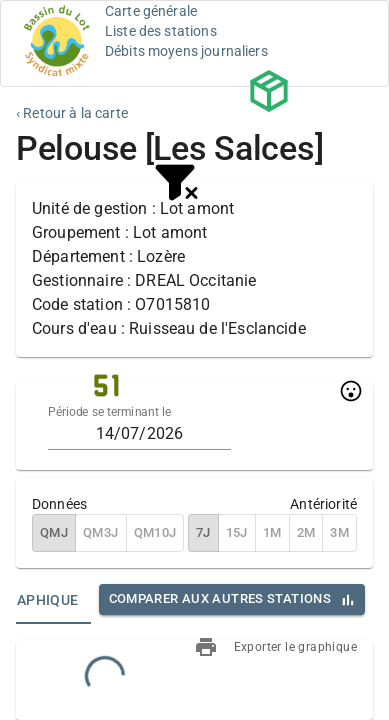 The height and width of the screenshot is (720, 389). Describe the element at coordinates (351, 391) in the screenshot. I see `surprised or shocked reaction emoji` at that location.